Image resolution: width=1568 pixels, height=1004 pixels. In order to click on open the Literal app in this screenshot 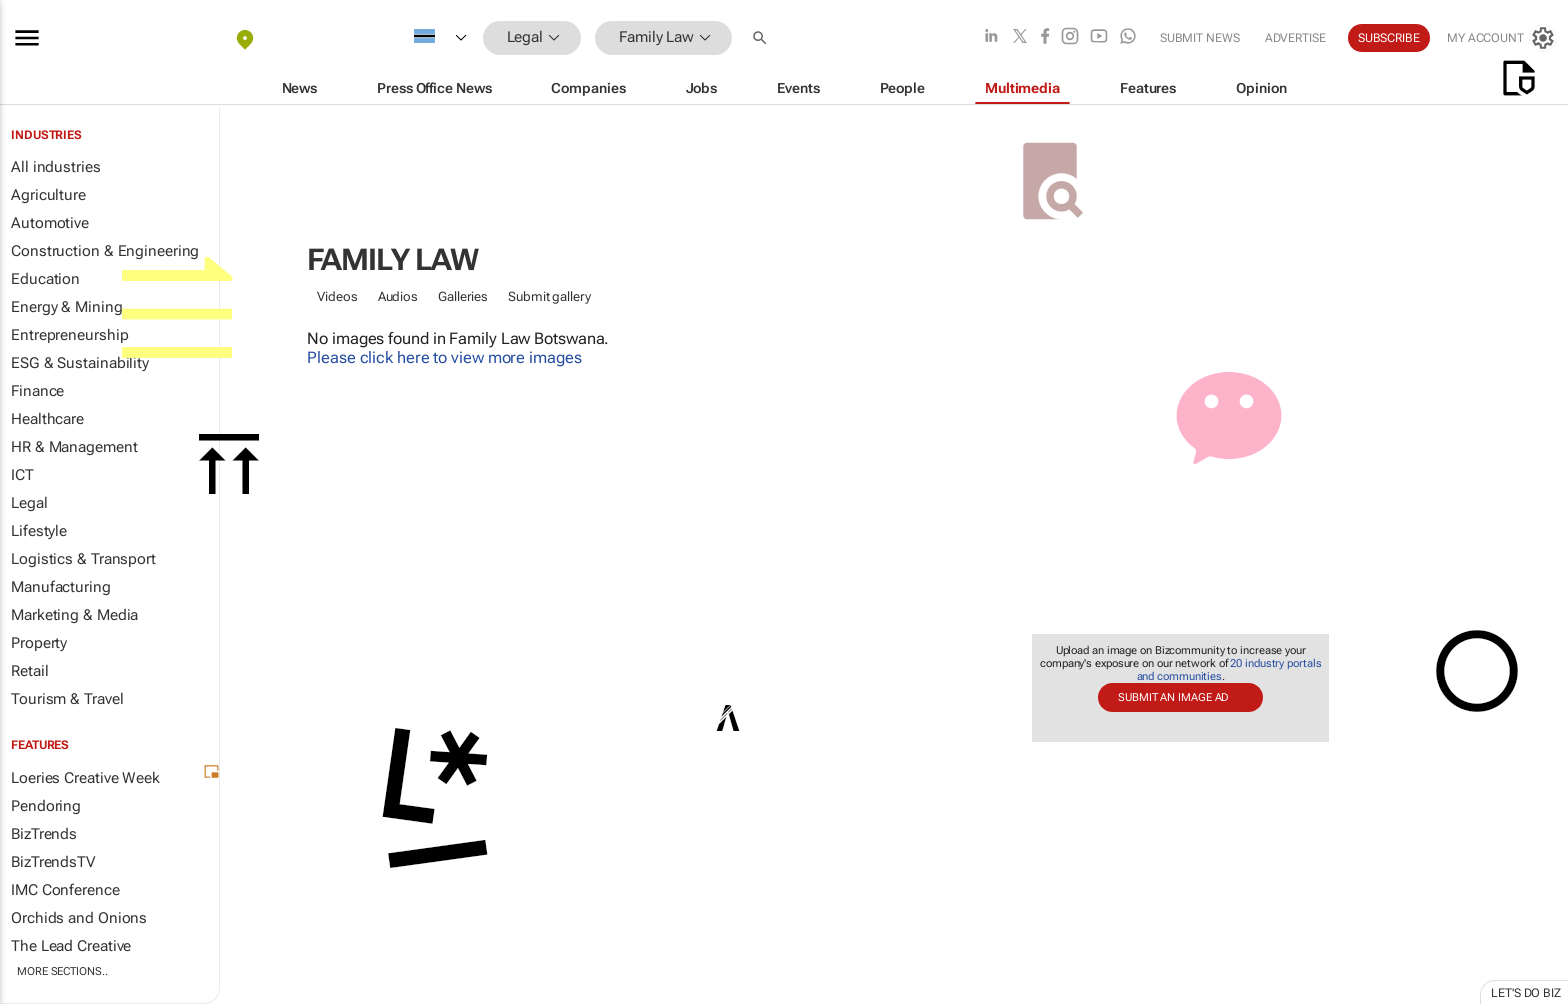, I will do `click(435, 798)`.